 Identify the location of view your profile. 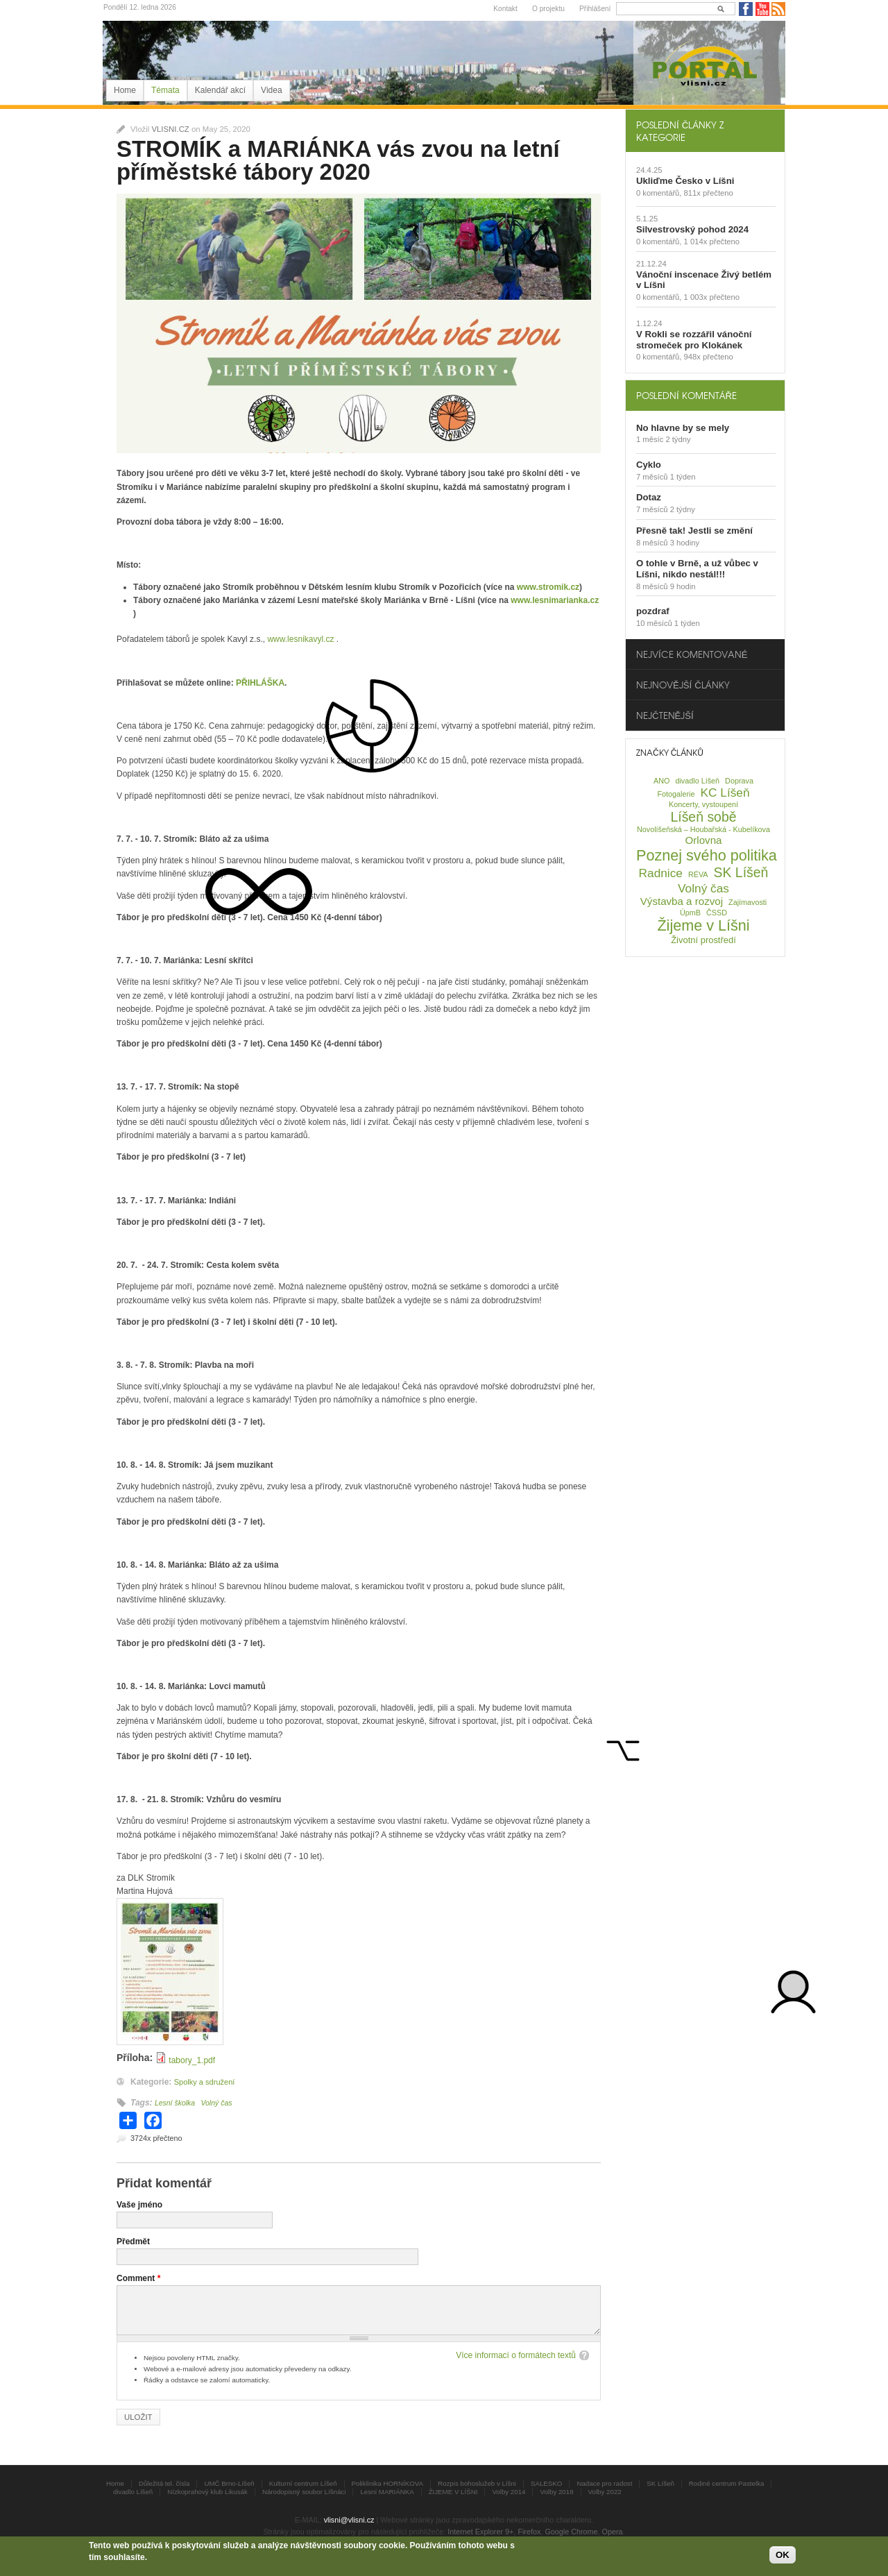
(793, 1992).